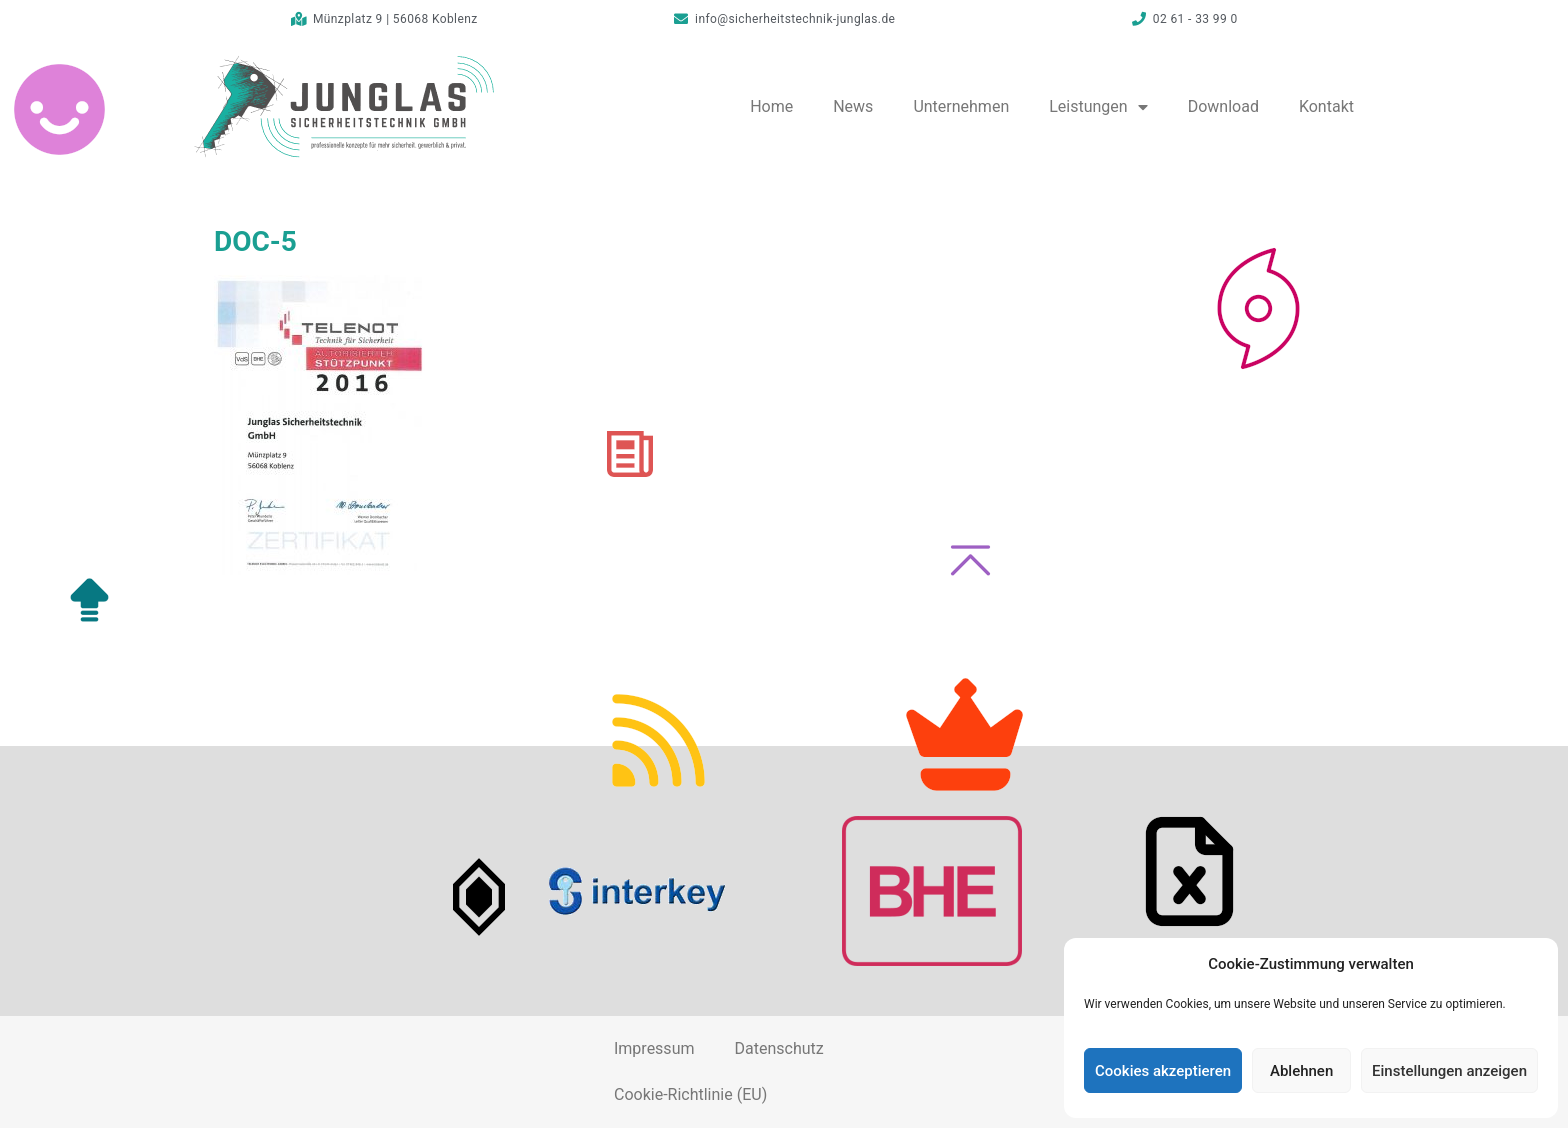 The image size is (1568, 1128). I want to click on indicates hurricane or tropical storm warning, so click(1258, 308).